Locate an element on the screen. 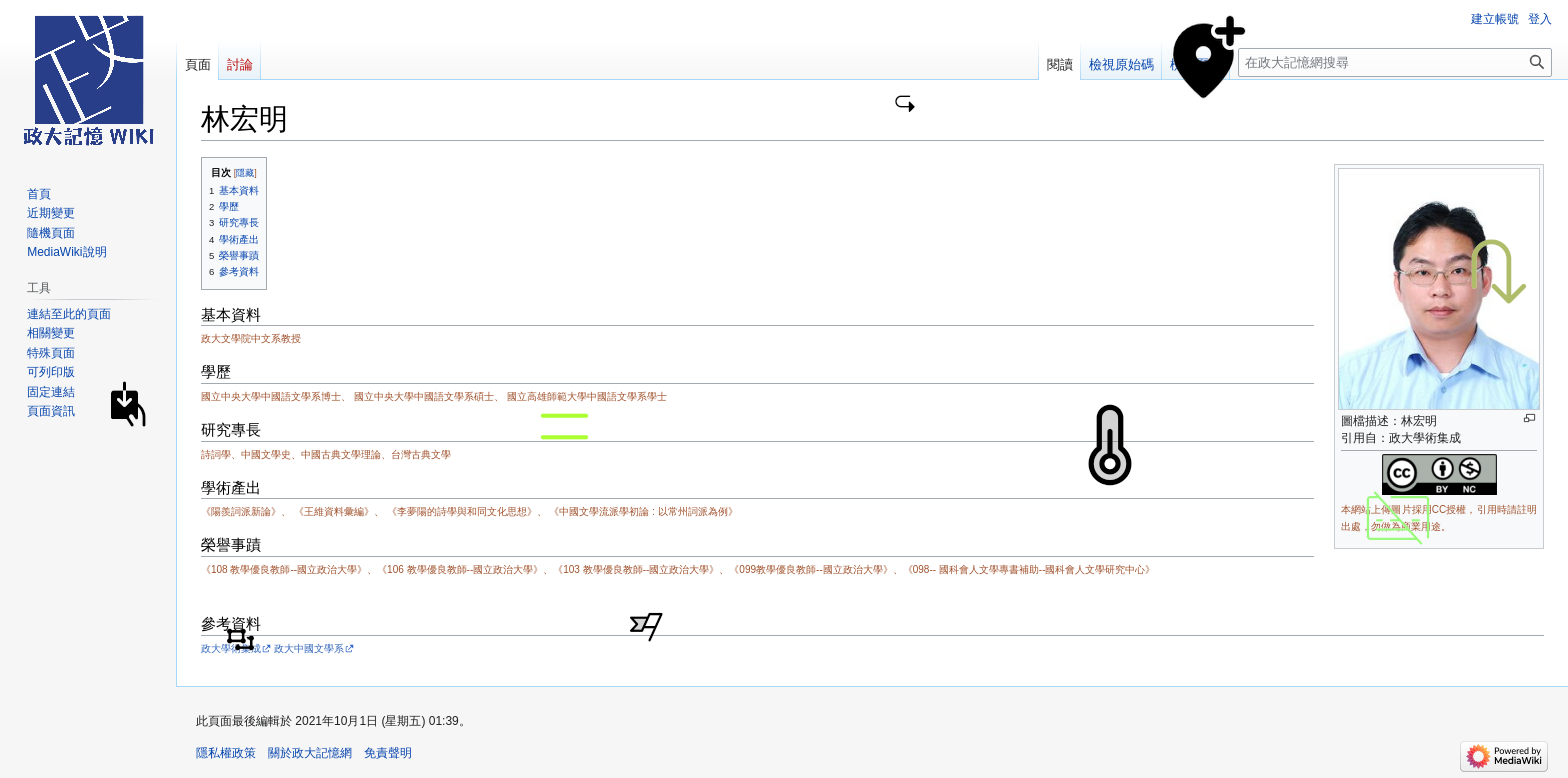 The height and width of the screenshot is (778, 1568). ungroup selected objects is located at coordinates (240, 639).